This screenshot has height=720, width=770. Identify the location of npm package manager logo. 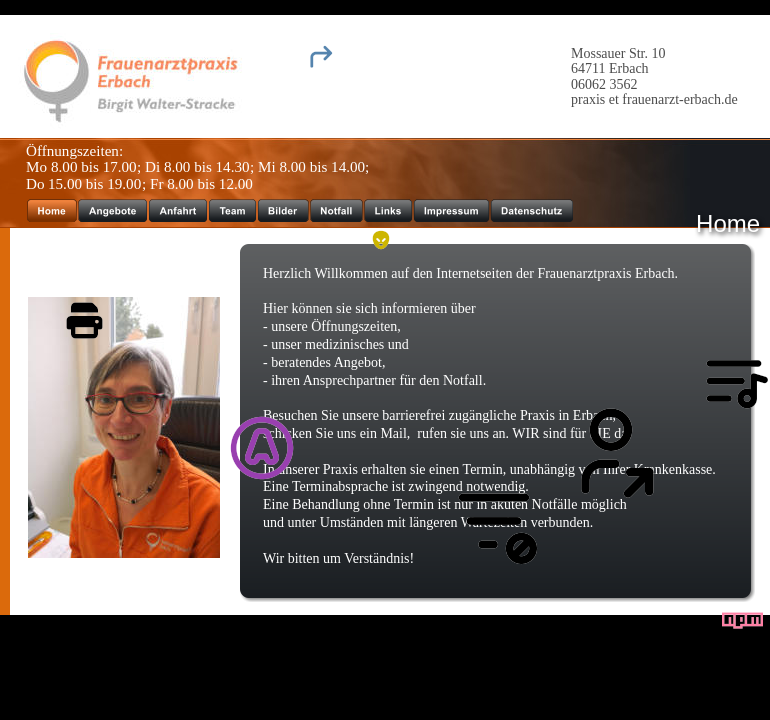
(742, 620).